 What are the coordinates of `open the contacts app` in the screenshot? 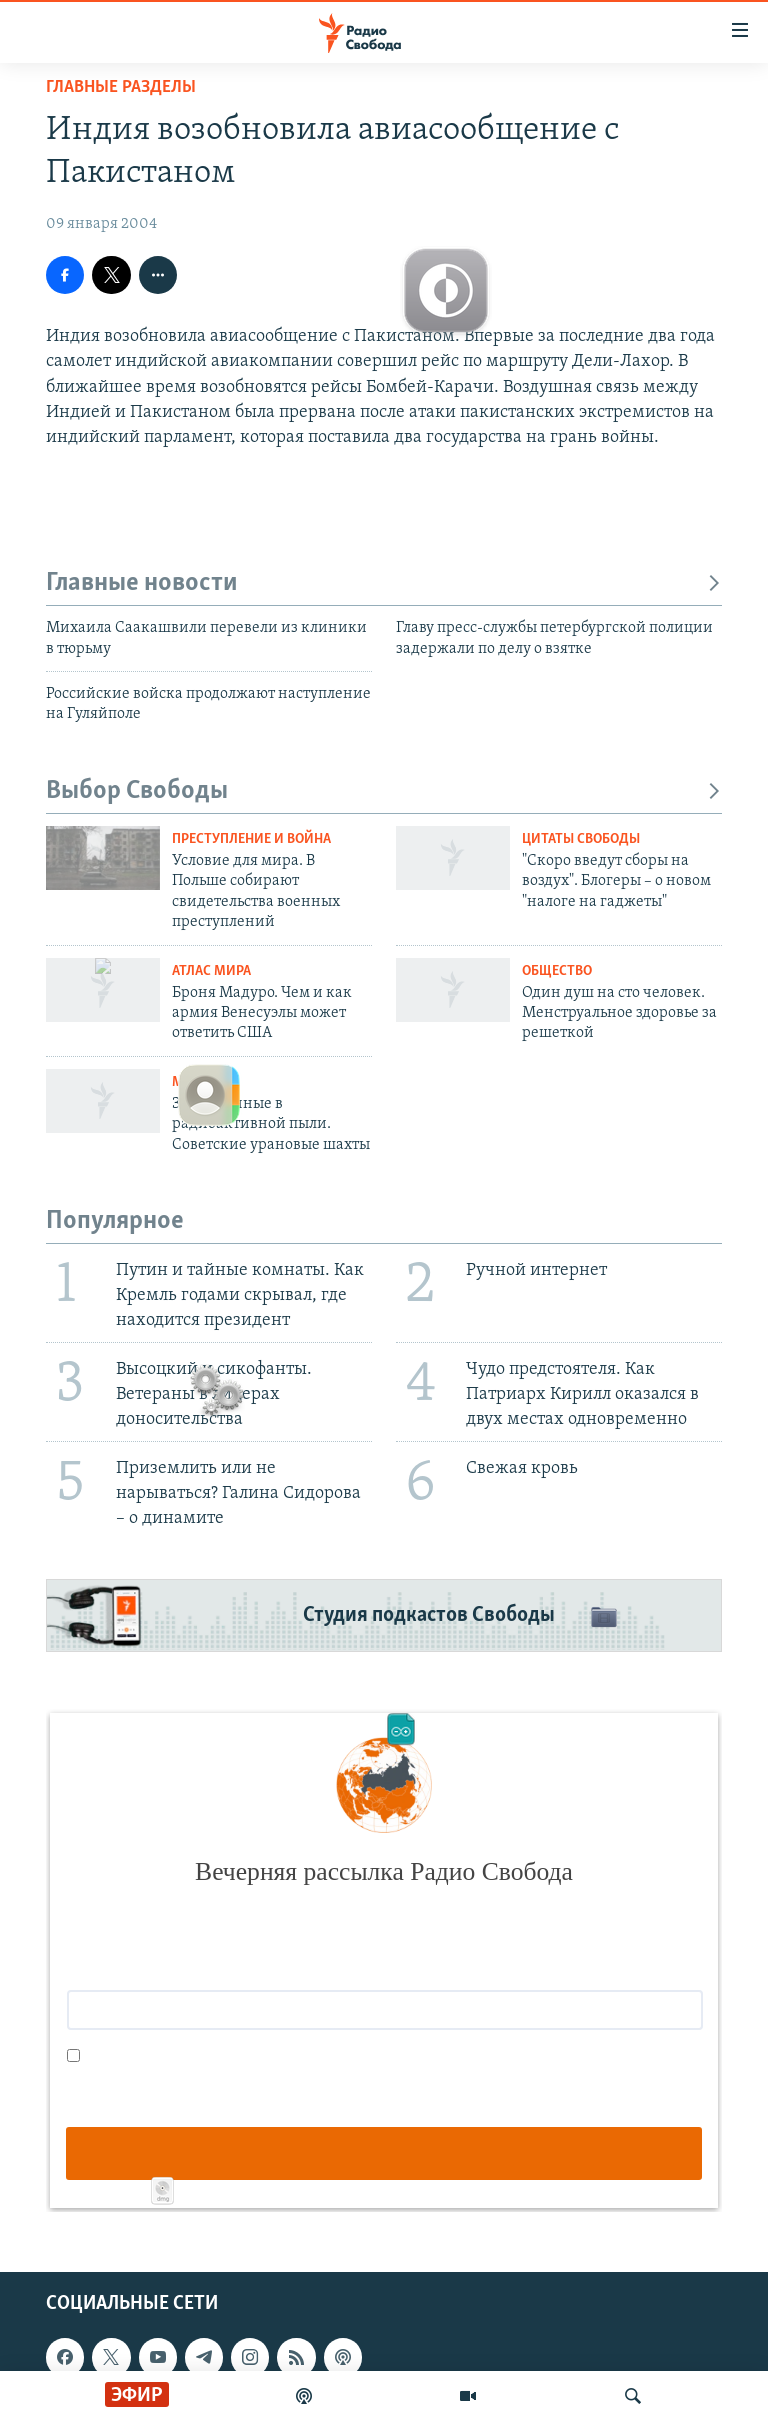 It's located at (209, 1095).